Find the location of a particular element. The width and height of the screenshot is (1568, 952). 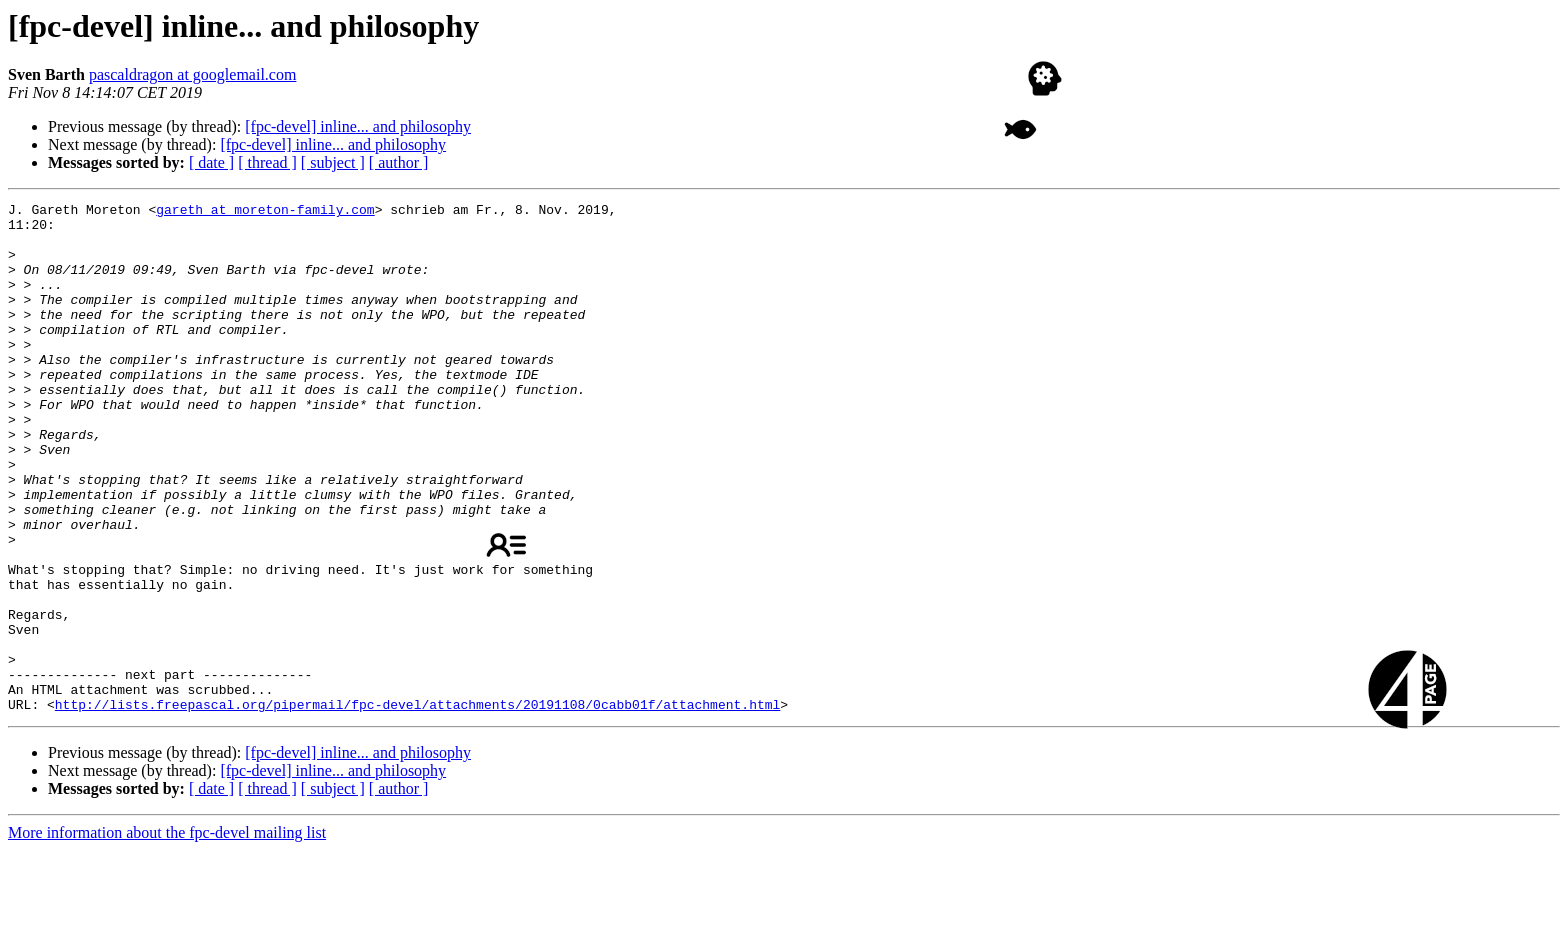

page4 brand logo is located at coordinates (1407, 689).